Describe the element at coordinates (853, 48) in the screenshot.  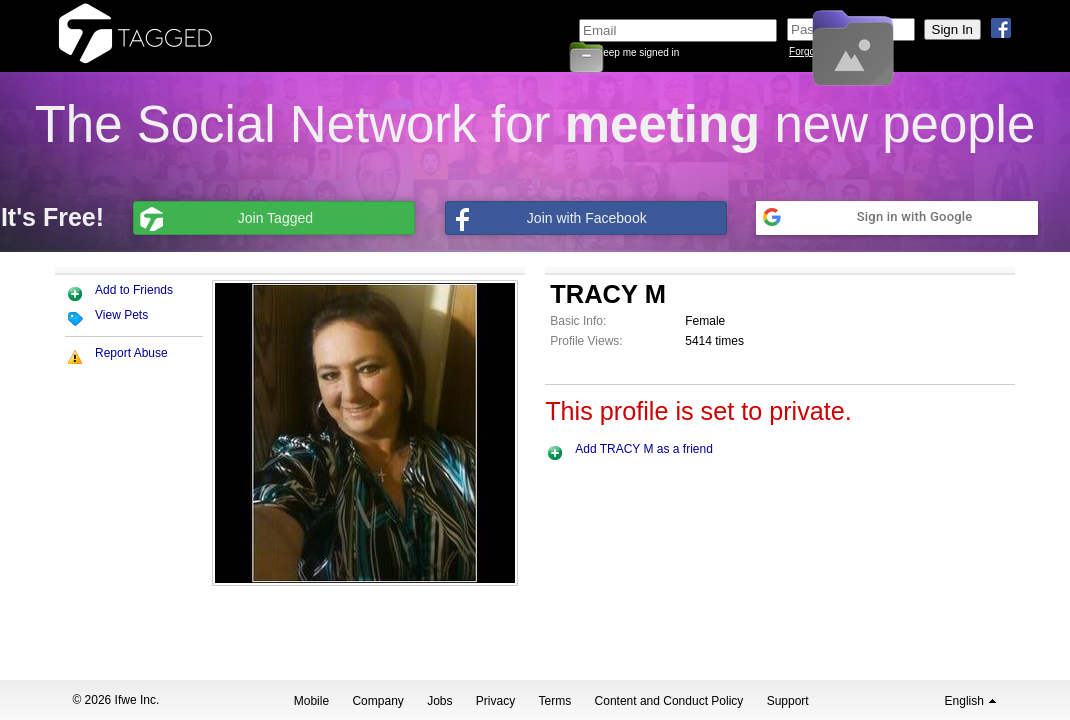
I see `open your pictures folder` at that location.